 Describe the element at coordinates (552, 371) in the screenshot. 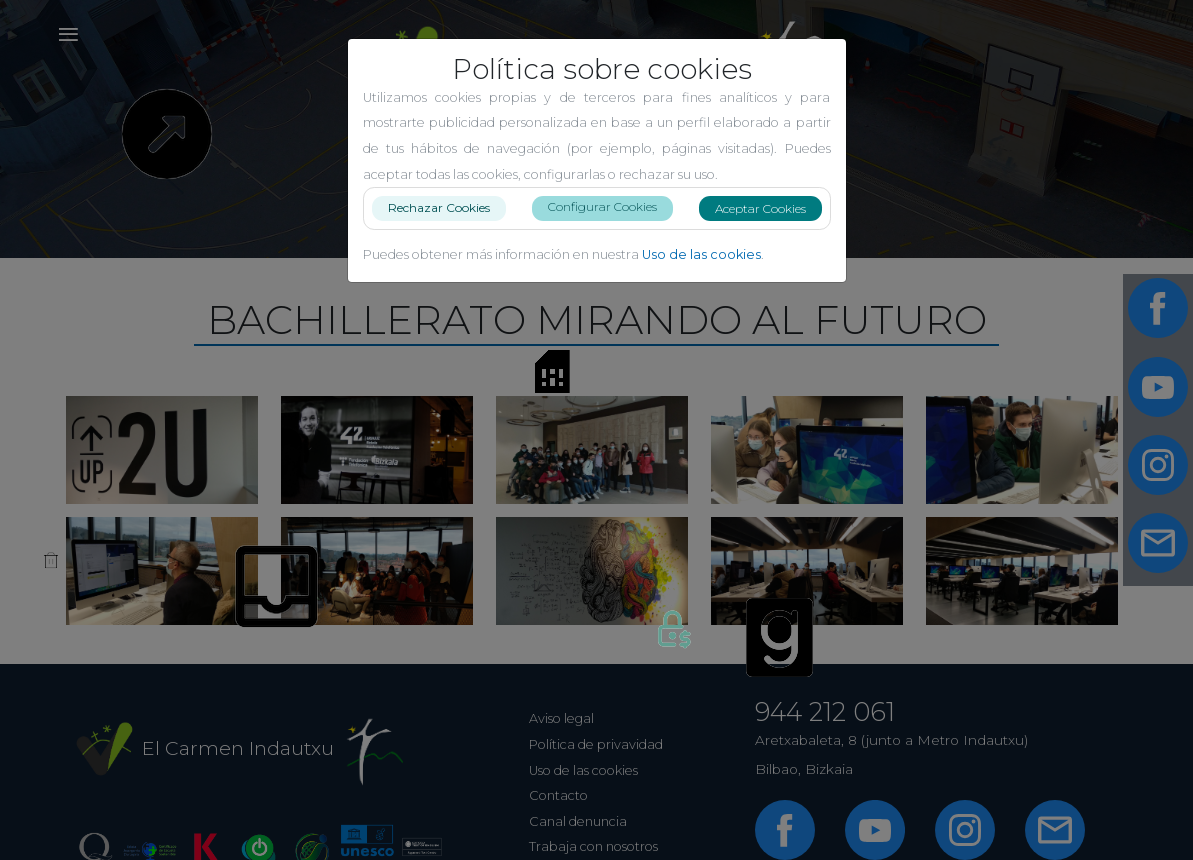

I see `view sim card information` at that location.